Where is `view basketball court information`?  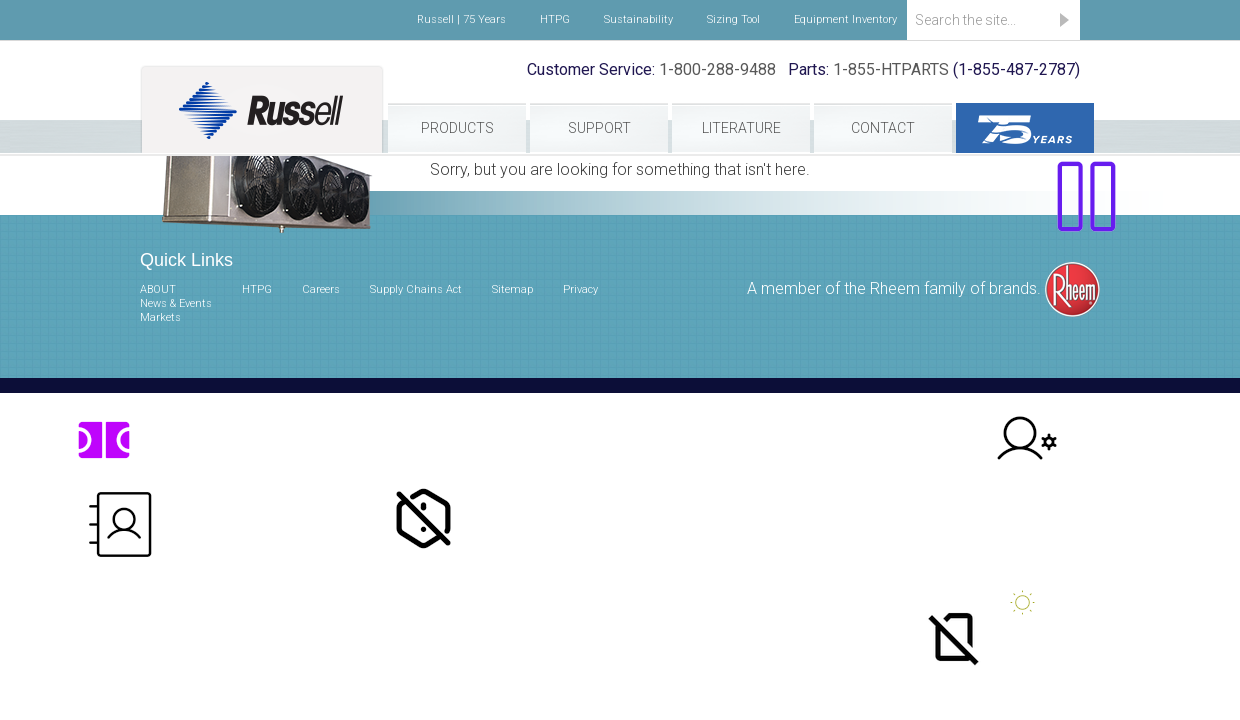
view basketball court information is located at coordinates (104, 440).